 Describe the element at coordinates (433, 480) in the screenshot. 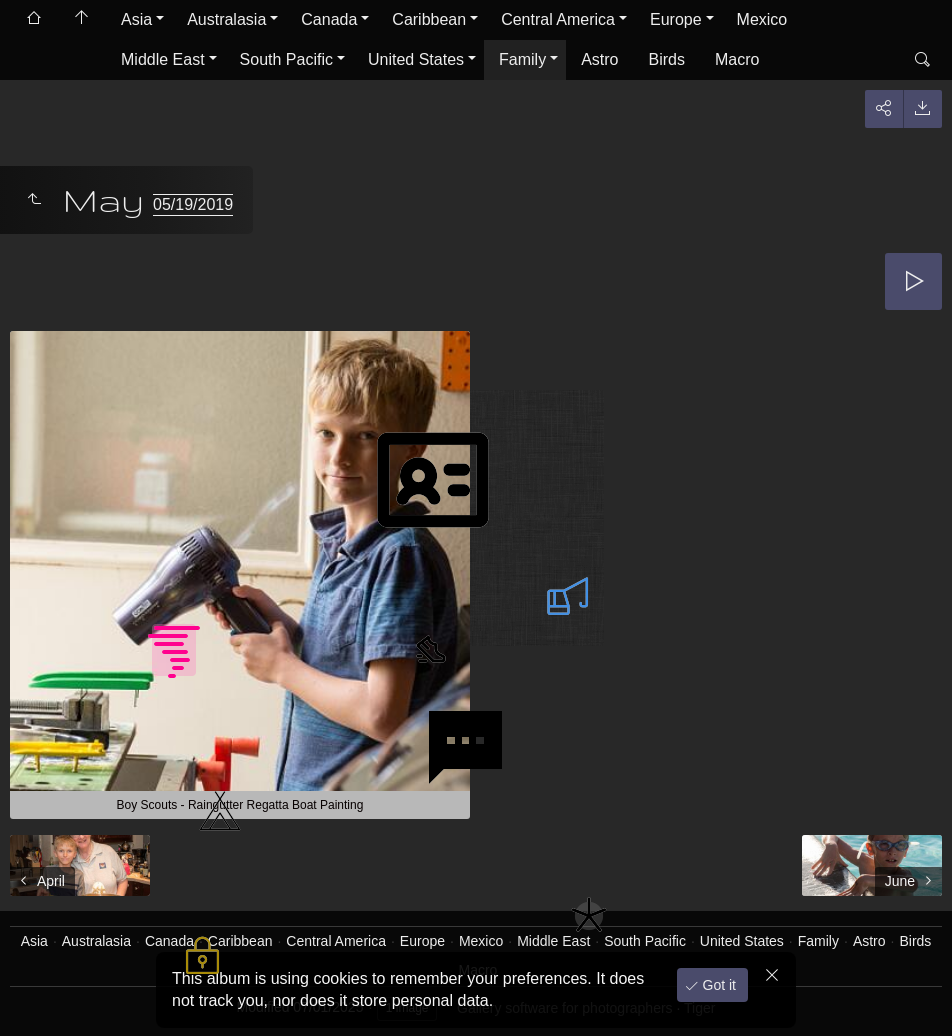

I see `view your profile or account information` at that location.